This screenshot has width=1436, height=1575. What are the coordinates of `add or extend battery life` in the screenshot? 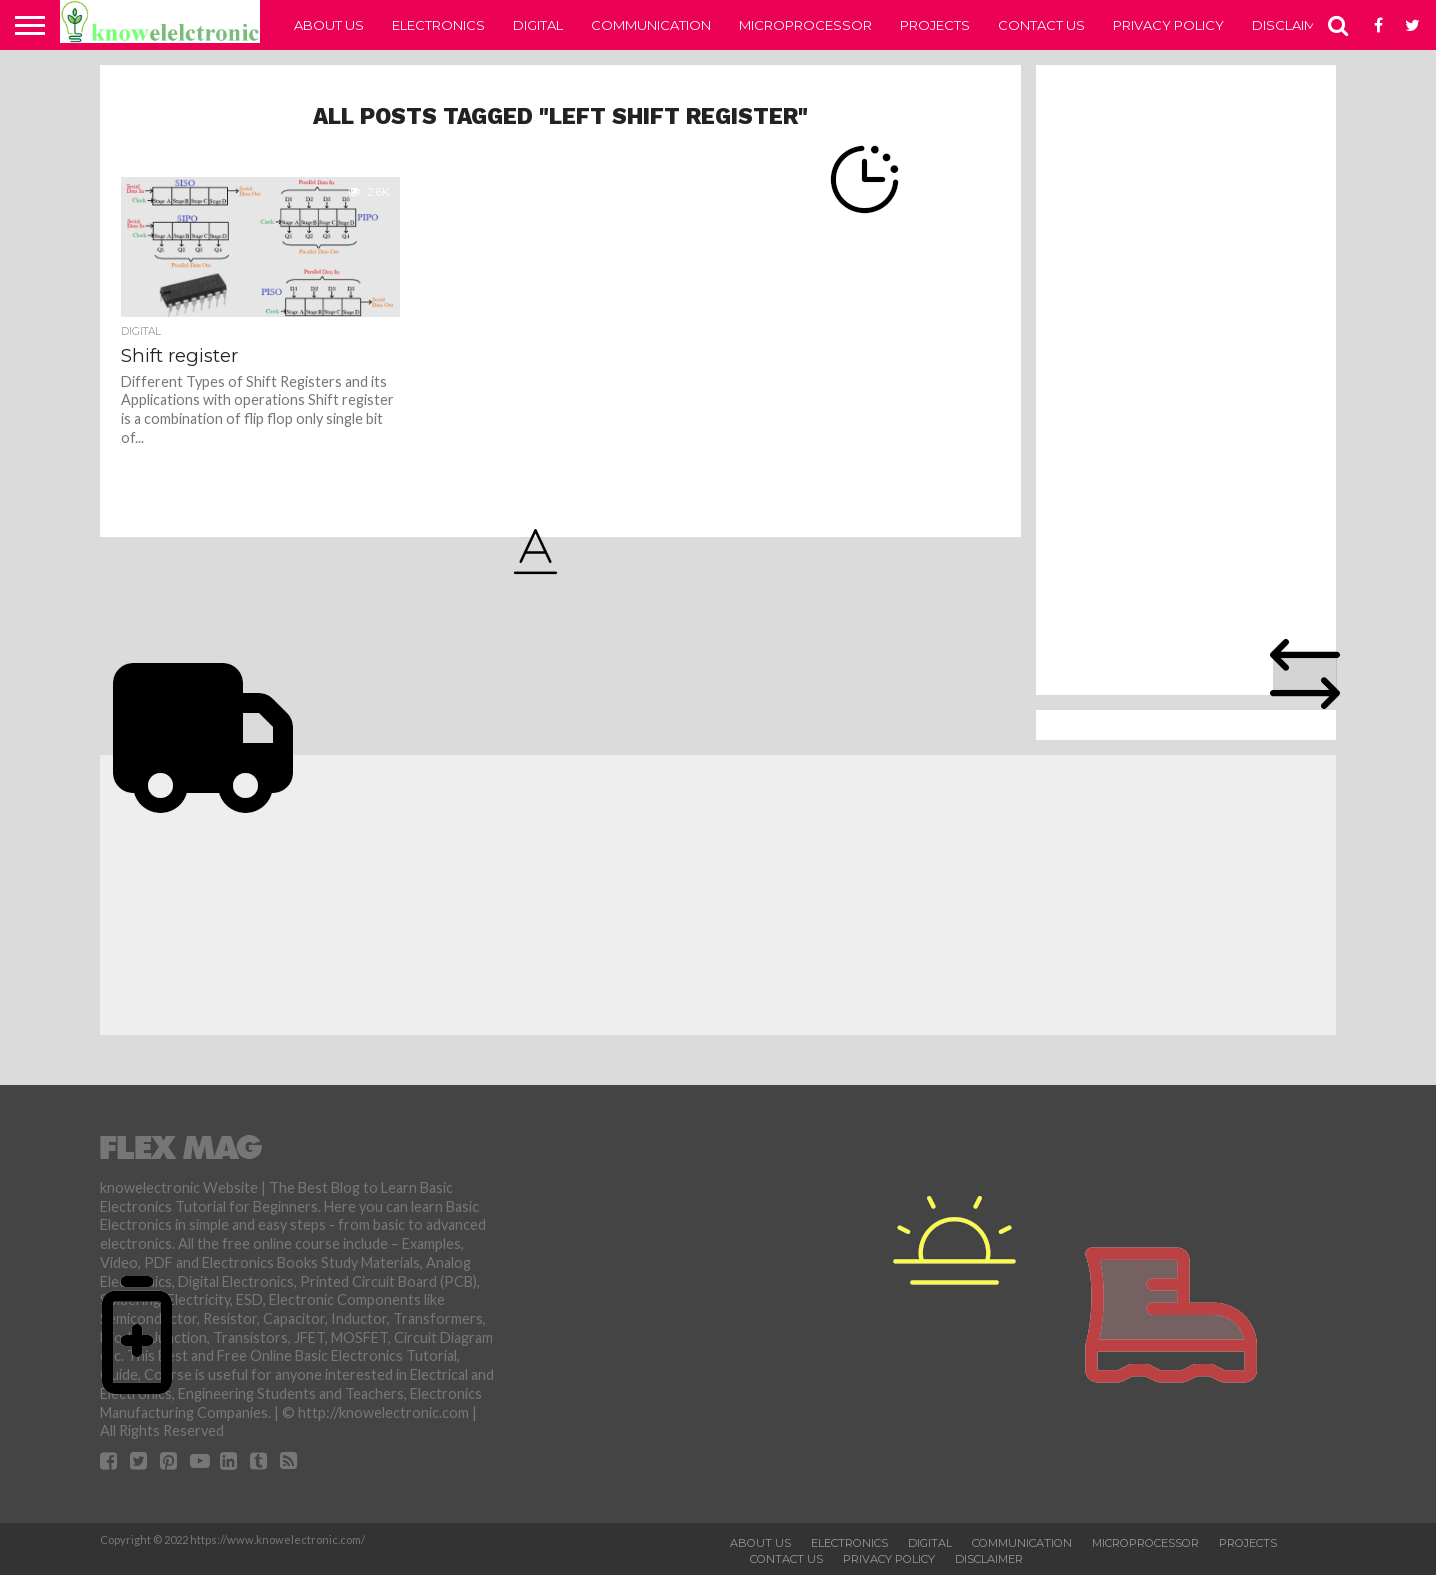 It's located at (137, 1335).